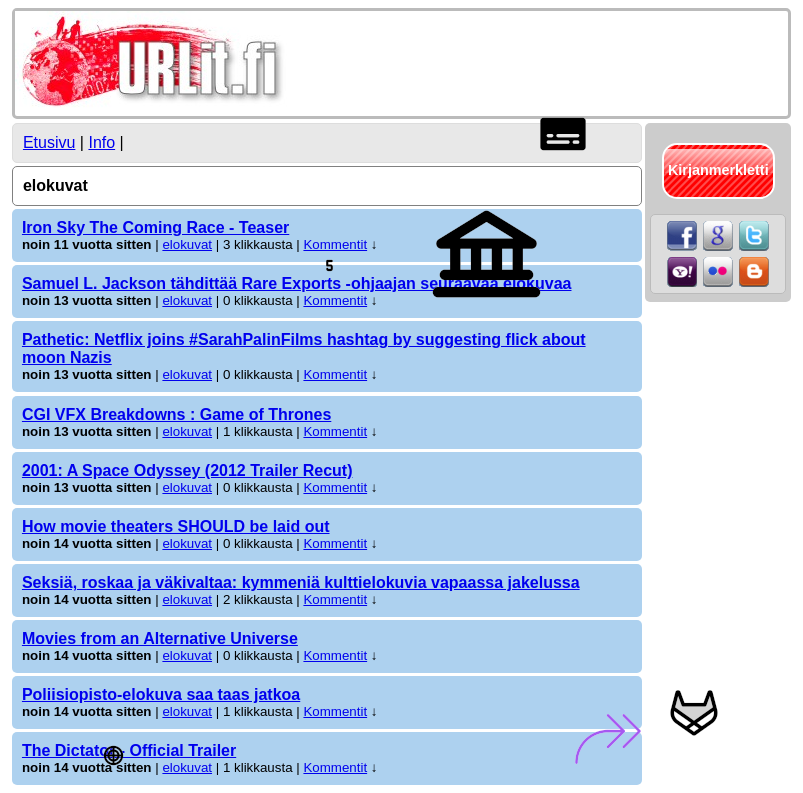 This screenshot has height=793, width=803. Describe the element at coordinates (113, 755) in the screenshot. I see `view polar chart or radial data visualization` at that location.